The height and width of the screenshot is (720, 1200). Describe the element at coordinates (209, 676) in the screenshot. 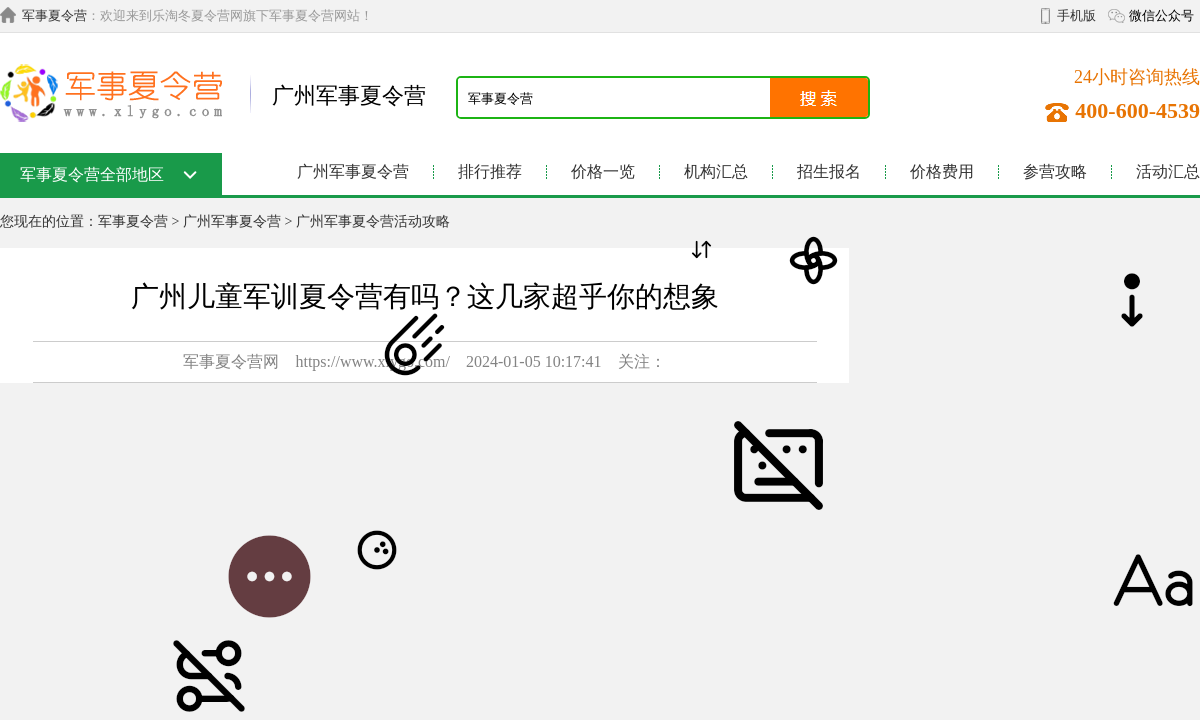

I see `disable route navigation` at that location.